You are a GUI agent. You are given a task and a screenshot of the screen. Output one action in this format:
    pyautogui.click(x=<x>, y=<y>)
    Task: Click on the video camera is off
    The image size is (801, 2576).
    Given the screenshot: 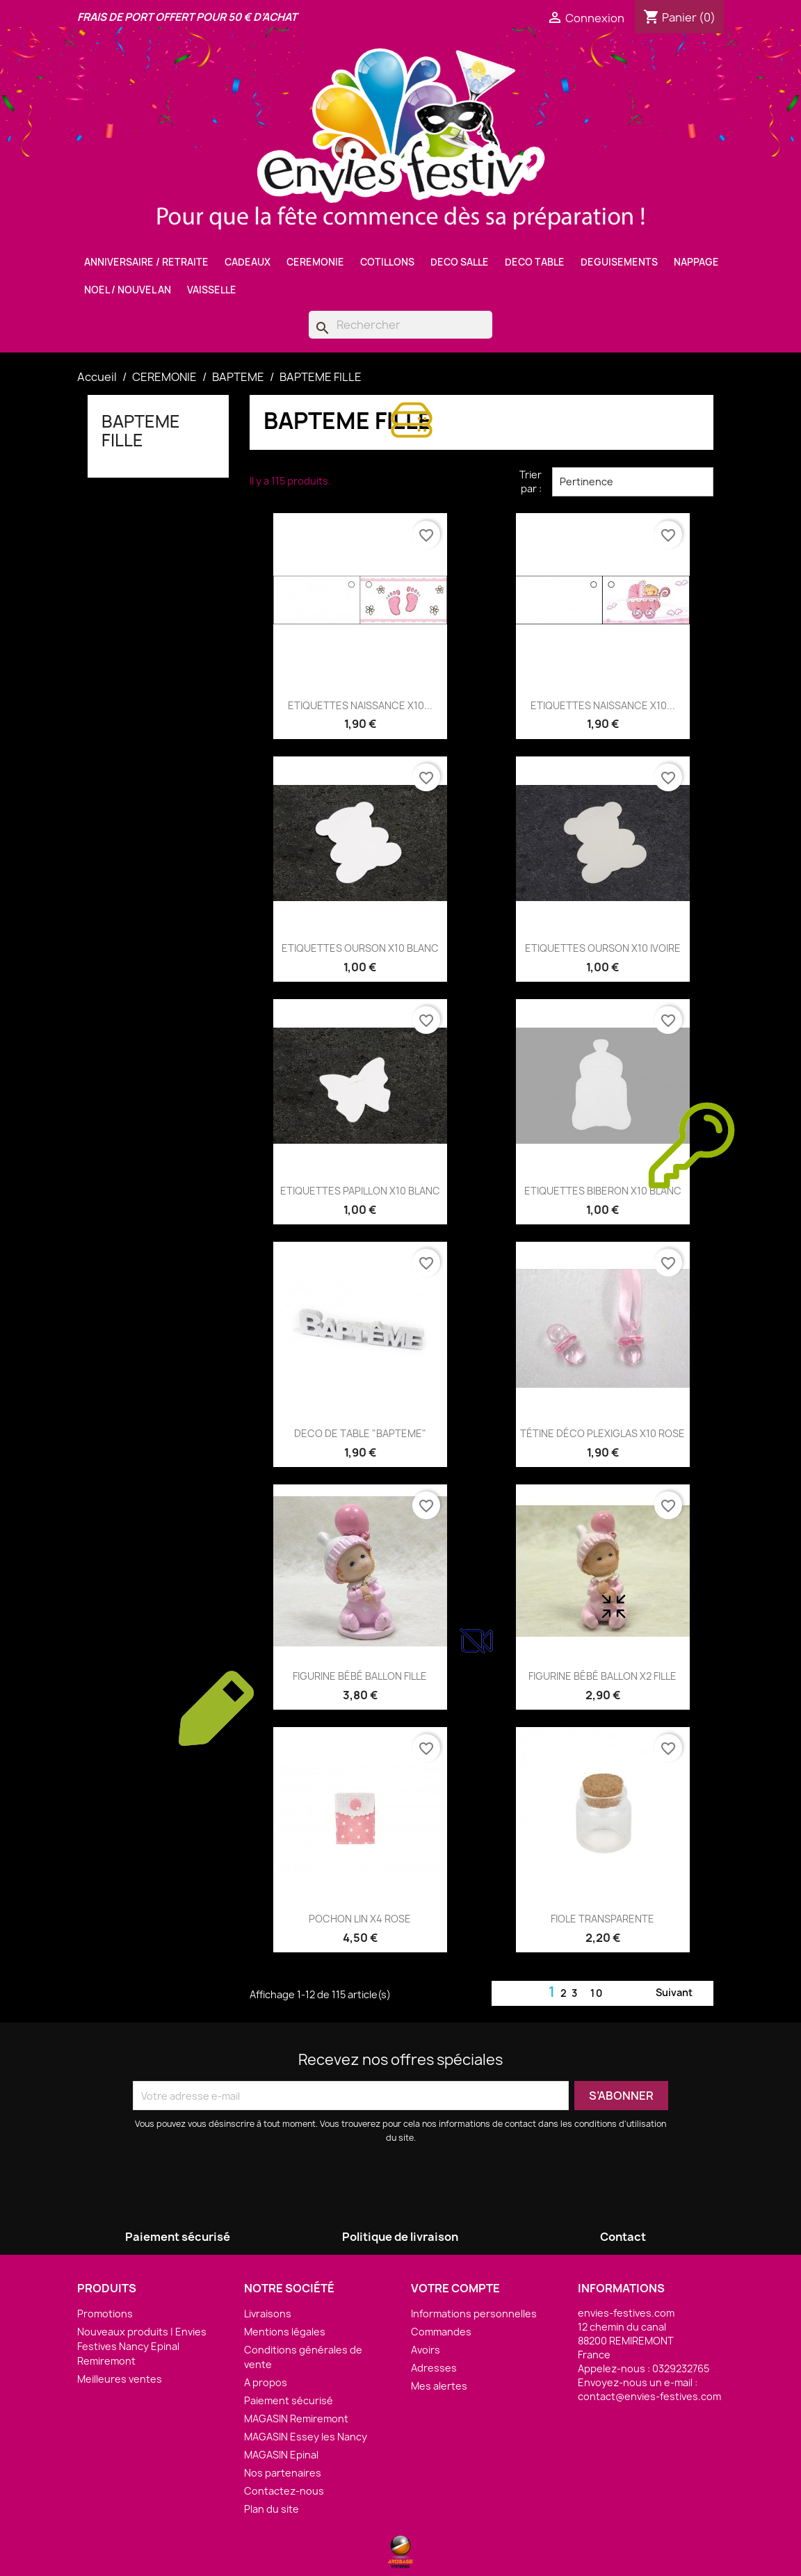 What is the action you would take?
    pyautogui.click(x=477, y=1641)
    